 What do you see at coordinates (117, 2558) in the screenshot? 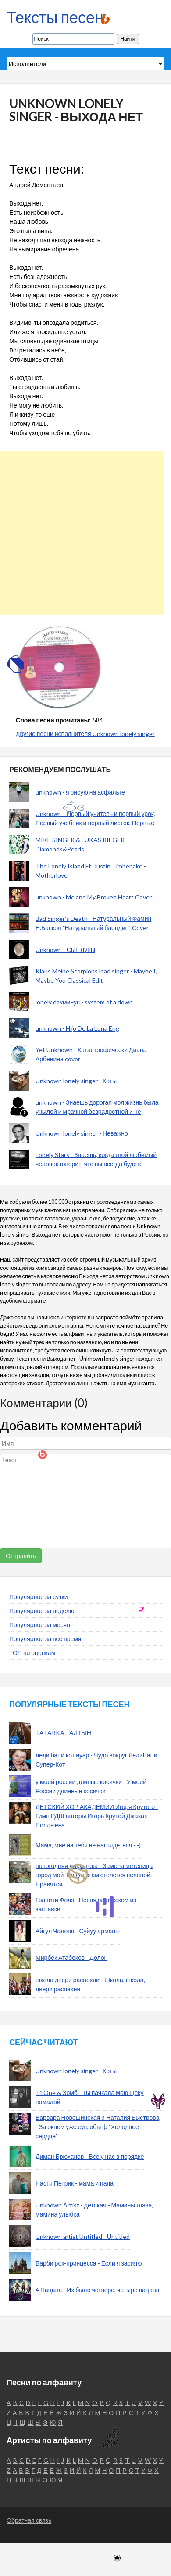
I see `open the Air Canada app or website` at bounding box center [117, 2558].